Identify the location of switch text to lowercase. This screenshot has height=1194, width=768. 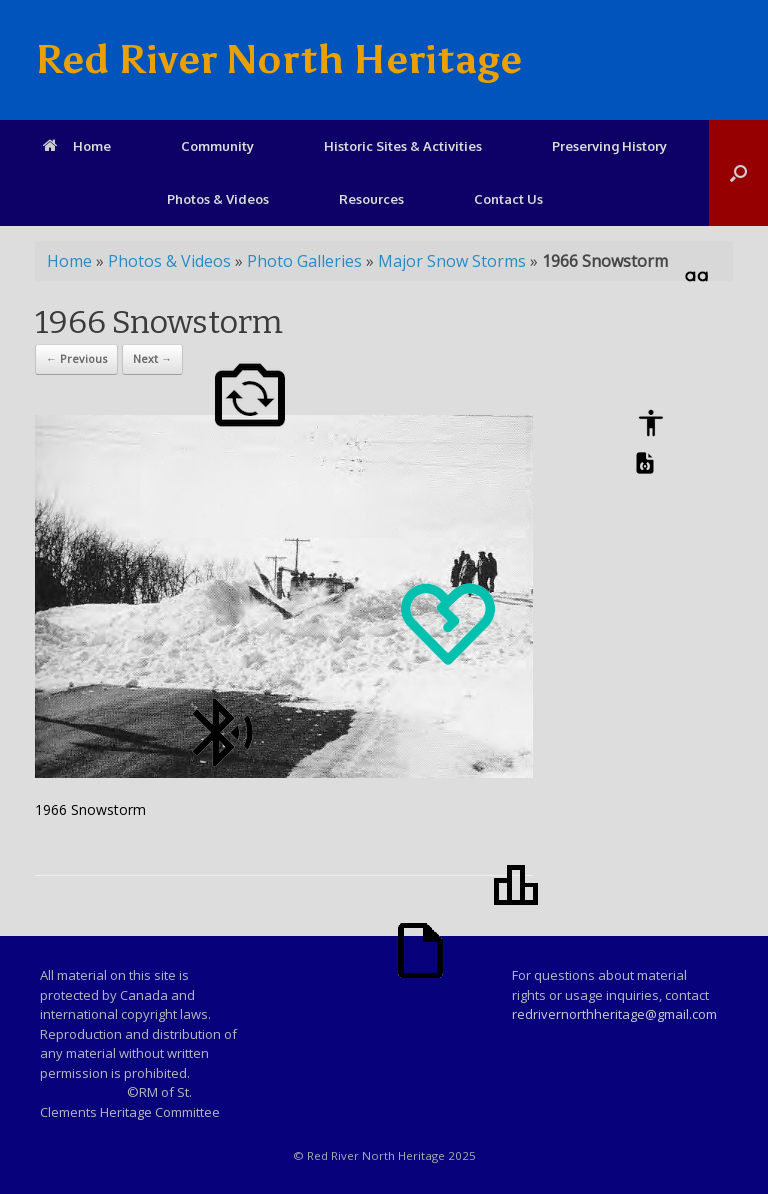
(696, 272).